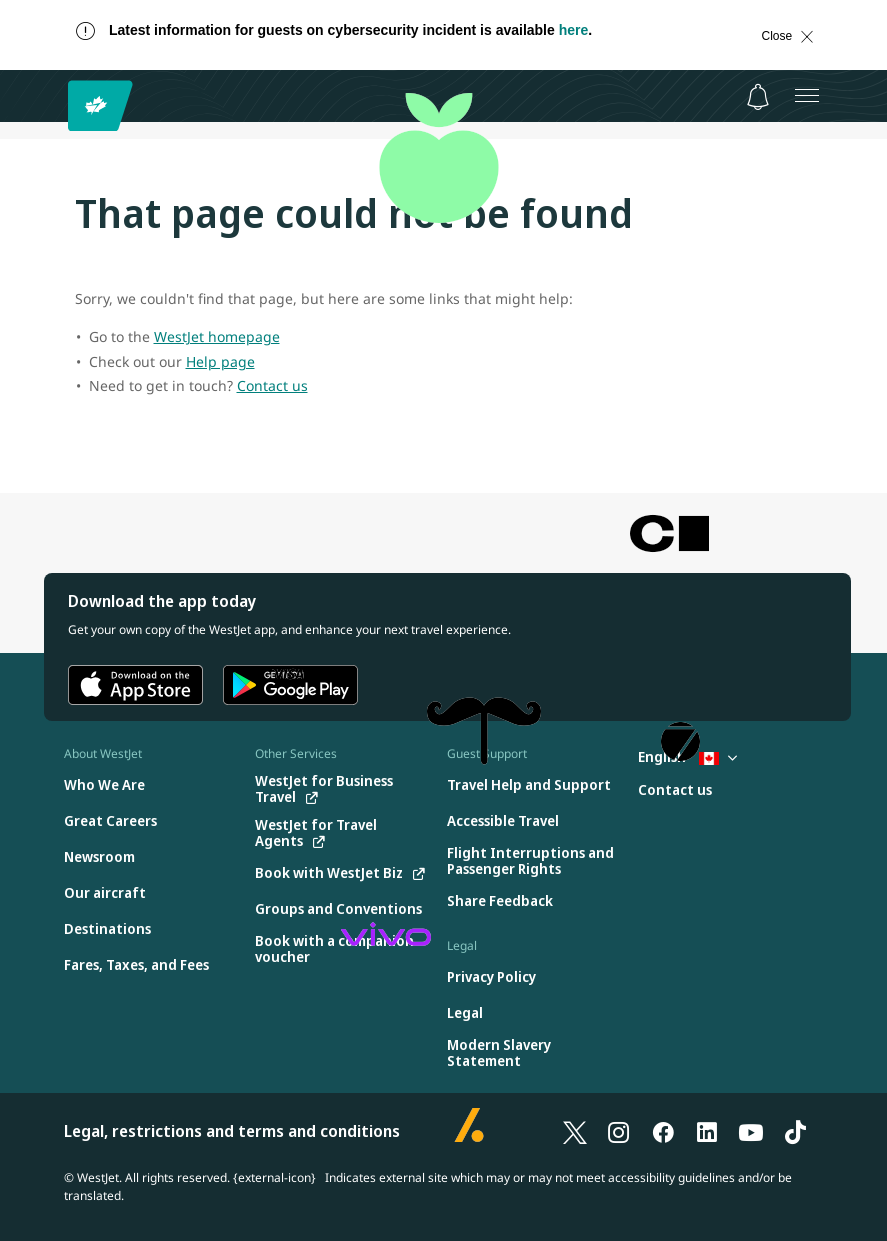 The height and width of the screenshot is (1241, 887). What do you see at coordinates (680, 741) in the screenshot?
I see `Framework7 mobile framework logo` at bounding box center [680, 741].